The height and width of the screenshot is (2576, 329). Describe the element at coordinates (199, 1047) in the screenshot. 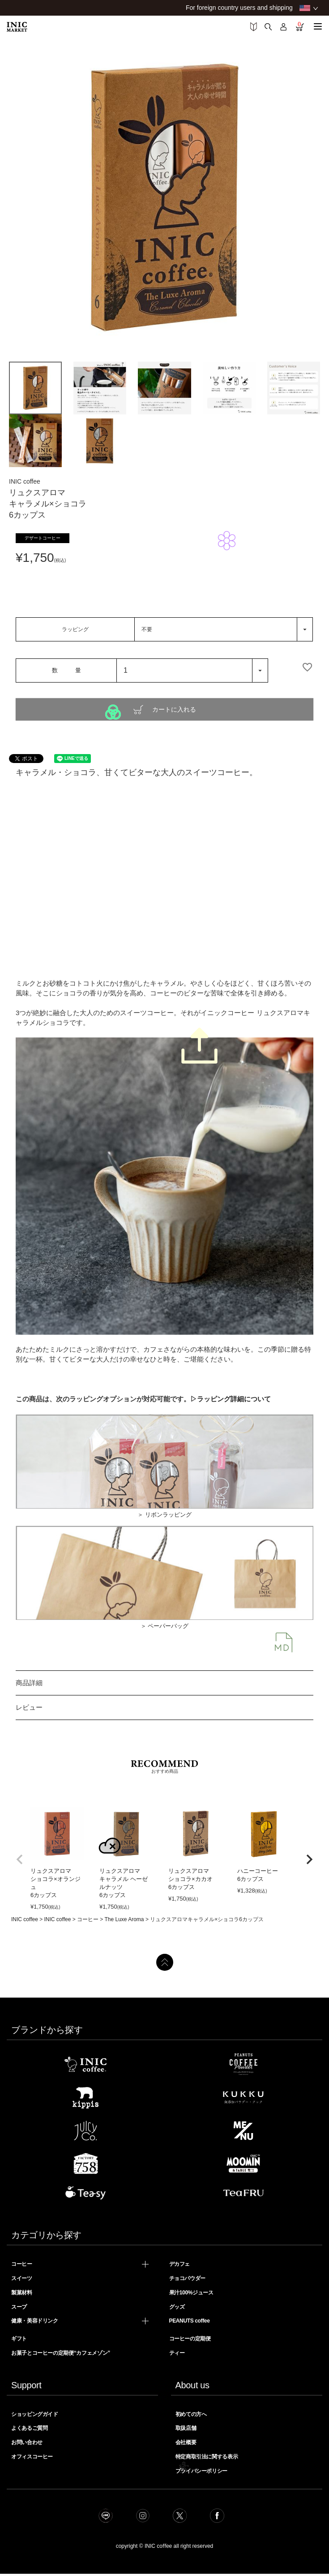

I see `upload a file or document` at that location.